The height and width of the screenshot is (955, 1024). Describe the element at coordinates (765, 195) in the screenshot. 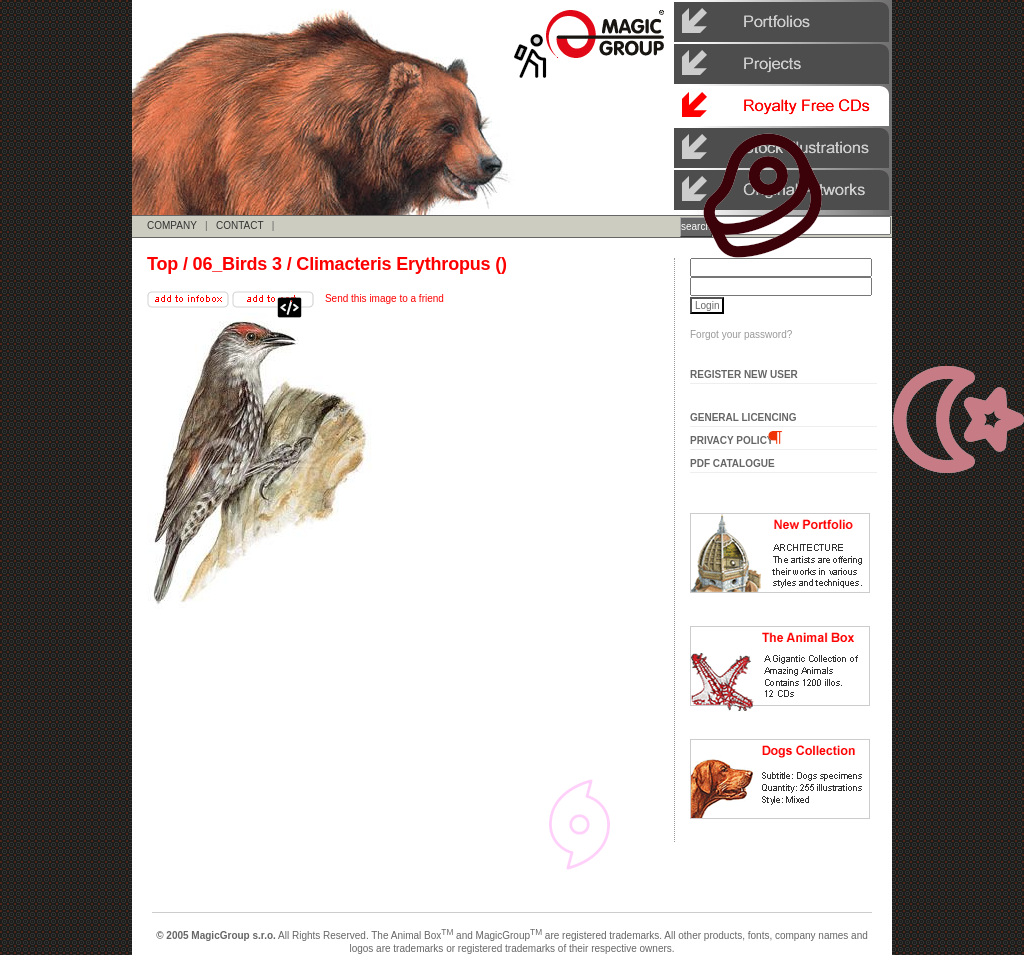

I see `filter recipes by beef or red meat` at that location.